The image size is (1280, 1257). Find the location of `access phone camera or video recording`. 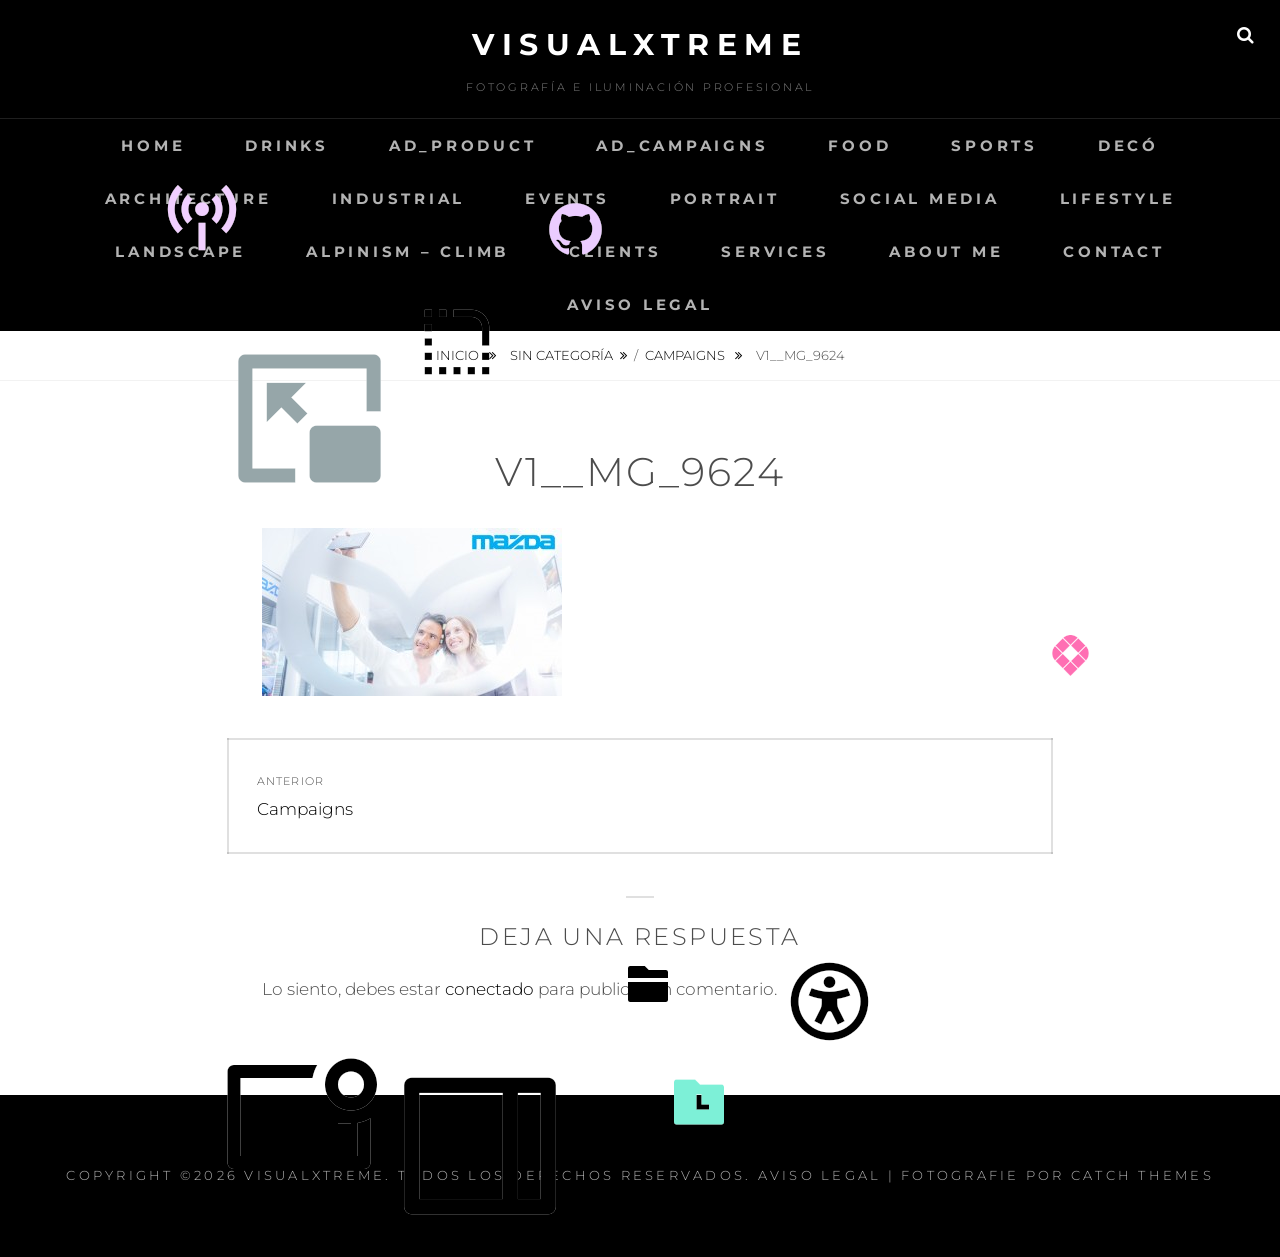

access phone camera or video recording is located at coordinates (299, 1117).